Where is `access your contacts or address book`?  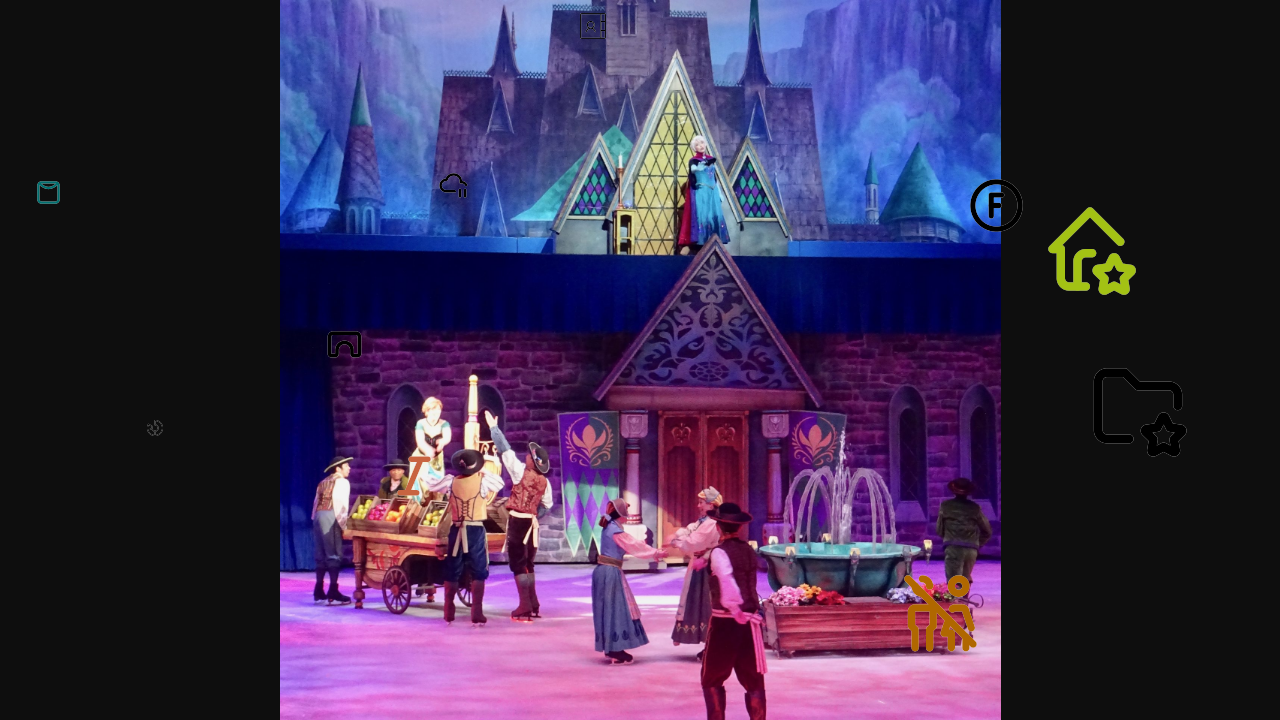 access your contacts or address book is located at coordinates (593, 26).